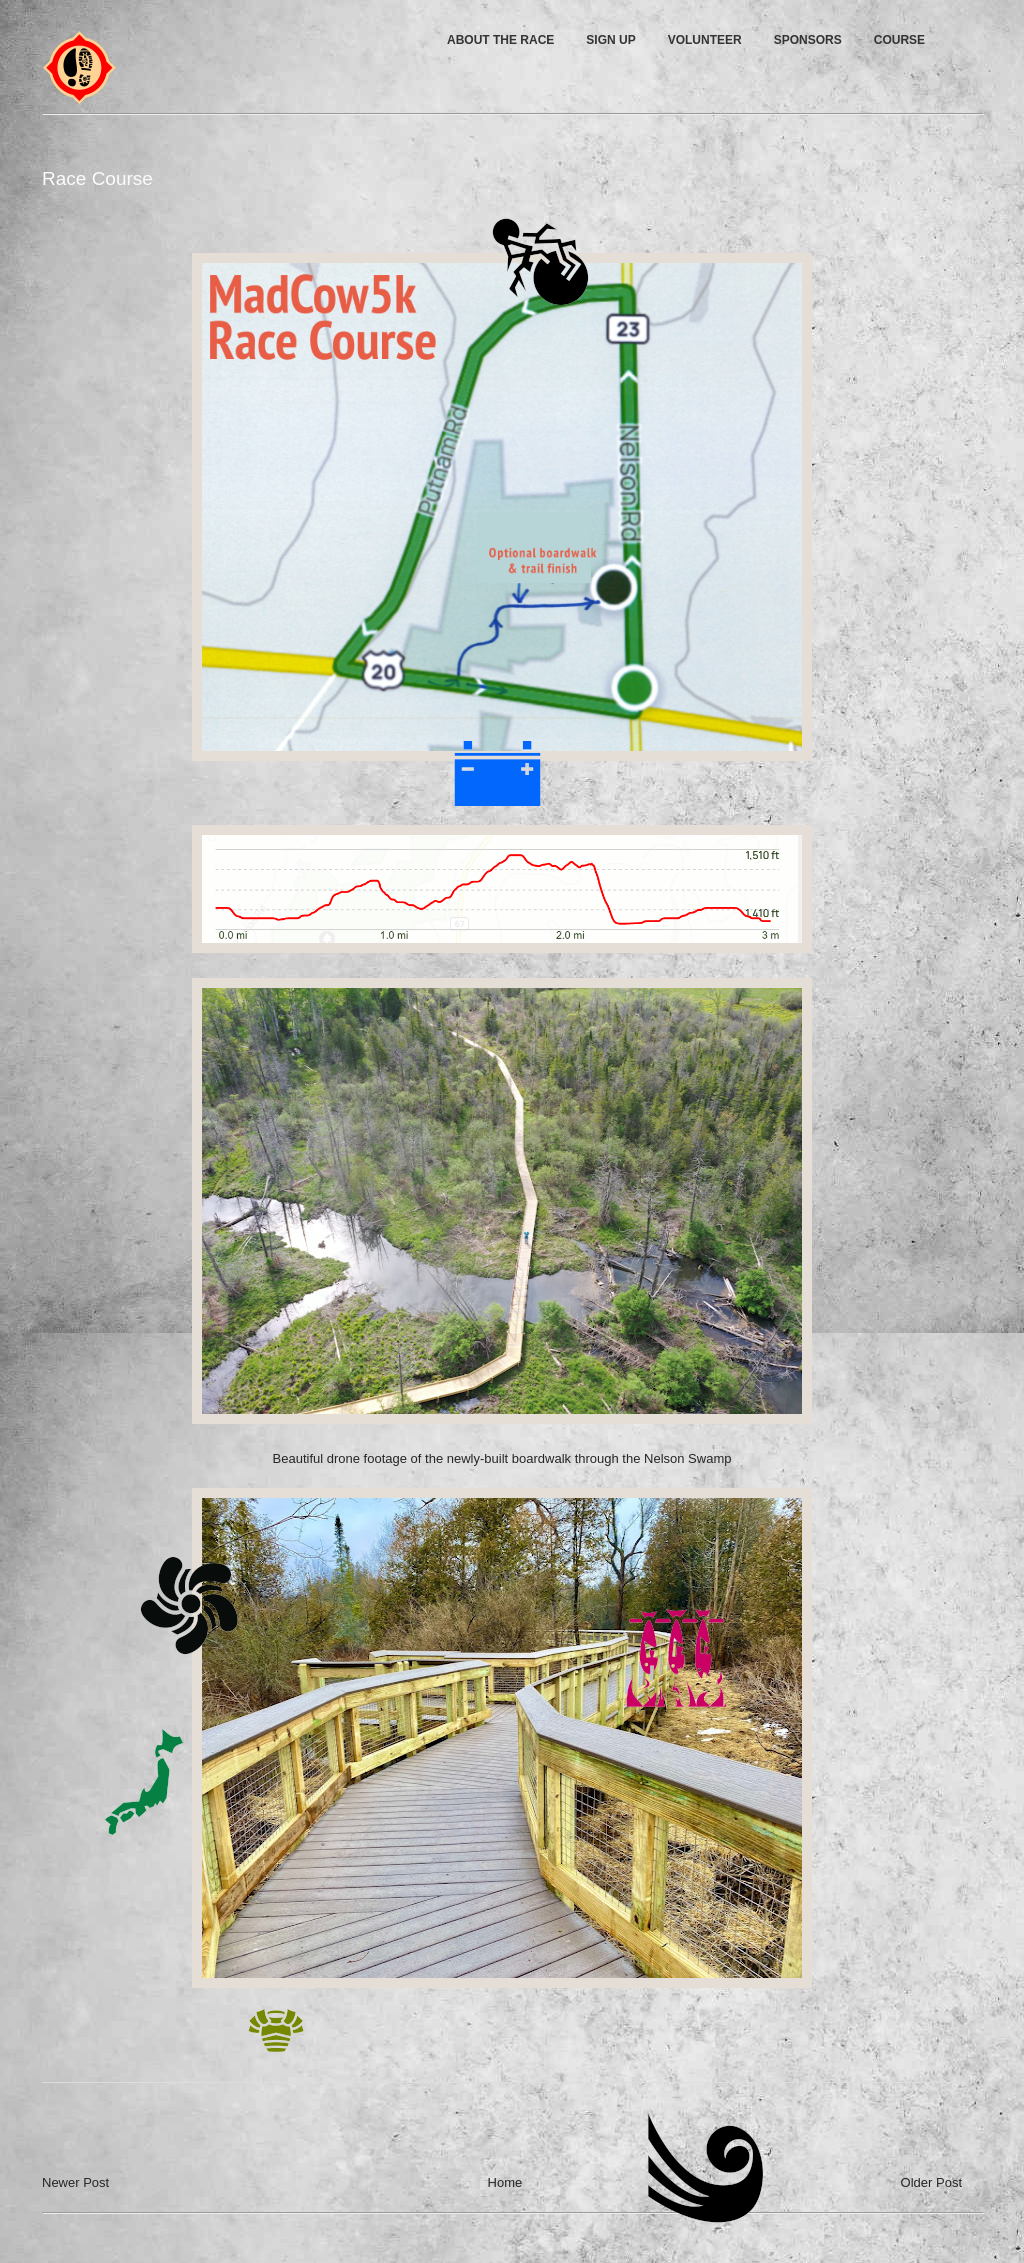 This screenshot has width=1024, height=2263. I want to click on select japan as your region or country, so click(144, 1782).